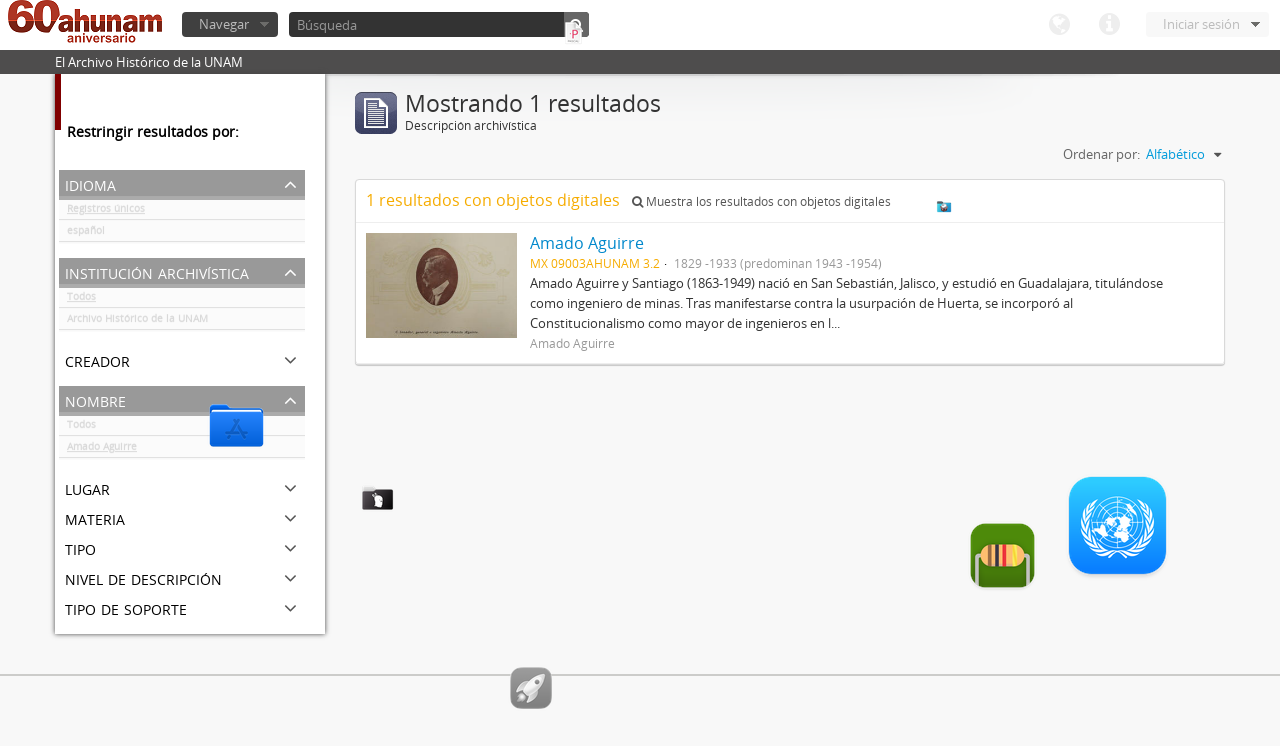 The image size is (1280, 746). Describe the element at coordinates (531, 688) in the screenshot. I see `open the games app or game center` at that location.